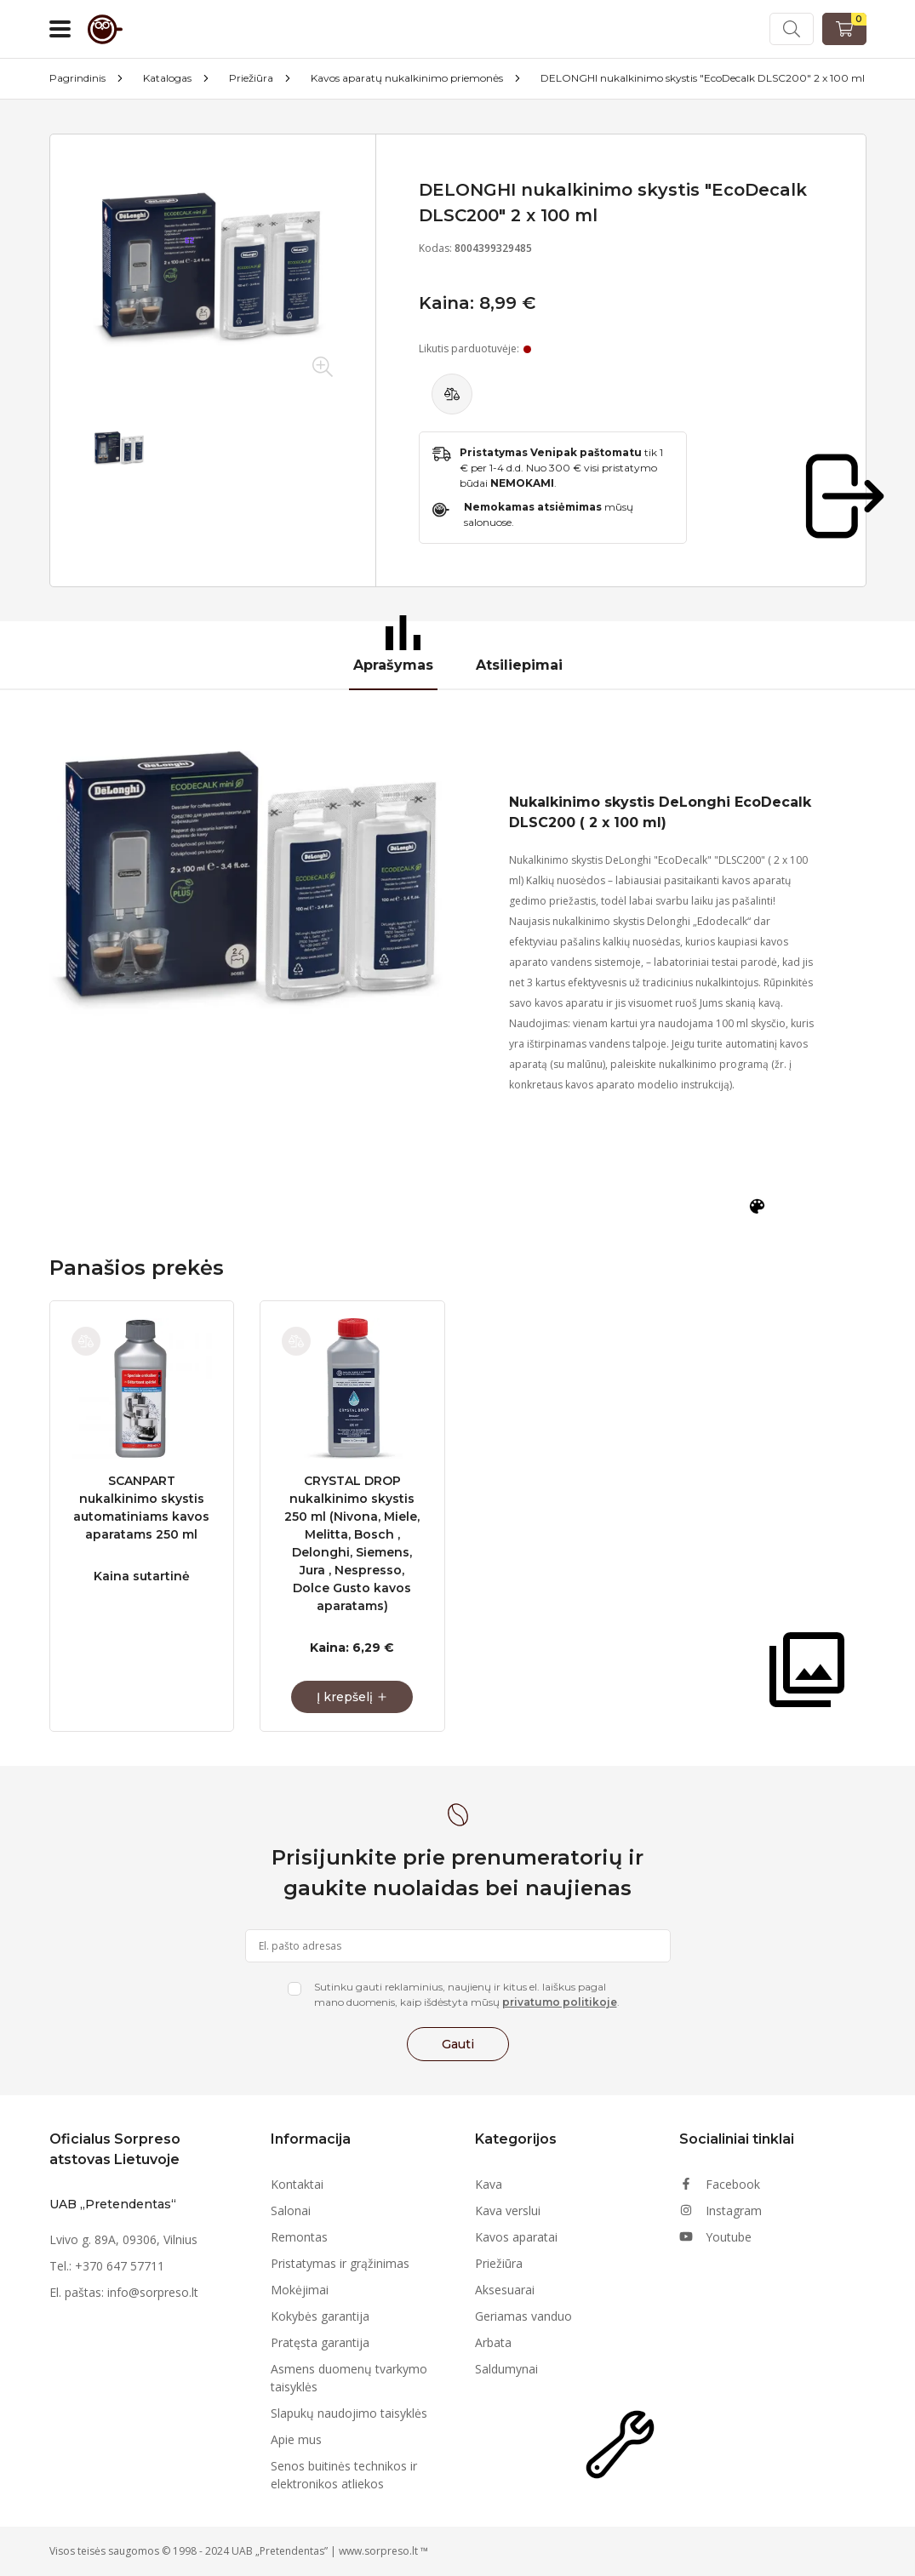 The image size is (915, 2576). What do you see at coordinates (838, 496) in the screenshot?
I see `sign out or log out of account` at bounding box center [838, 496].